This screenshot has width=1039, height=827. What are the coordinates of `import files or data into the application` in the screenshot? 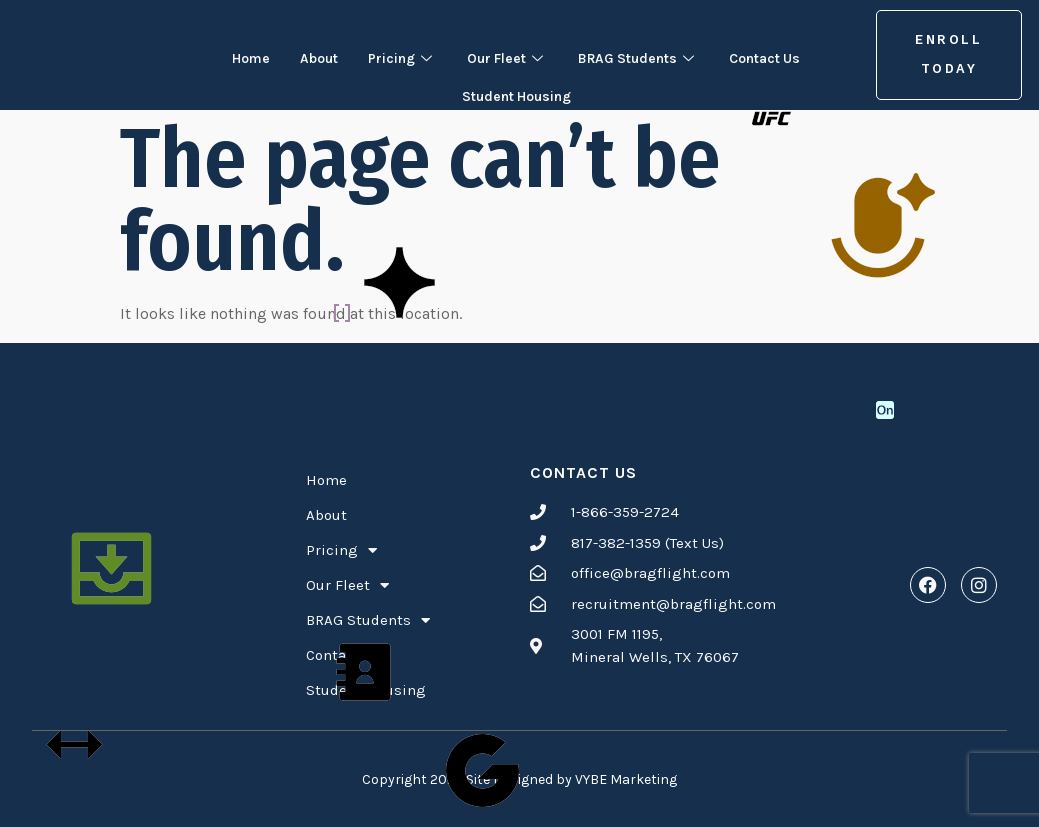 It's located at (111, 568).